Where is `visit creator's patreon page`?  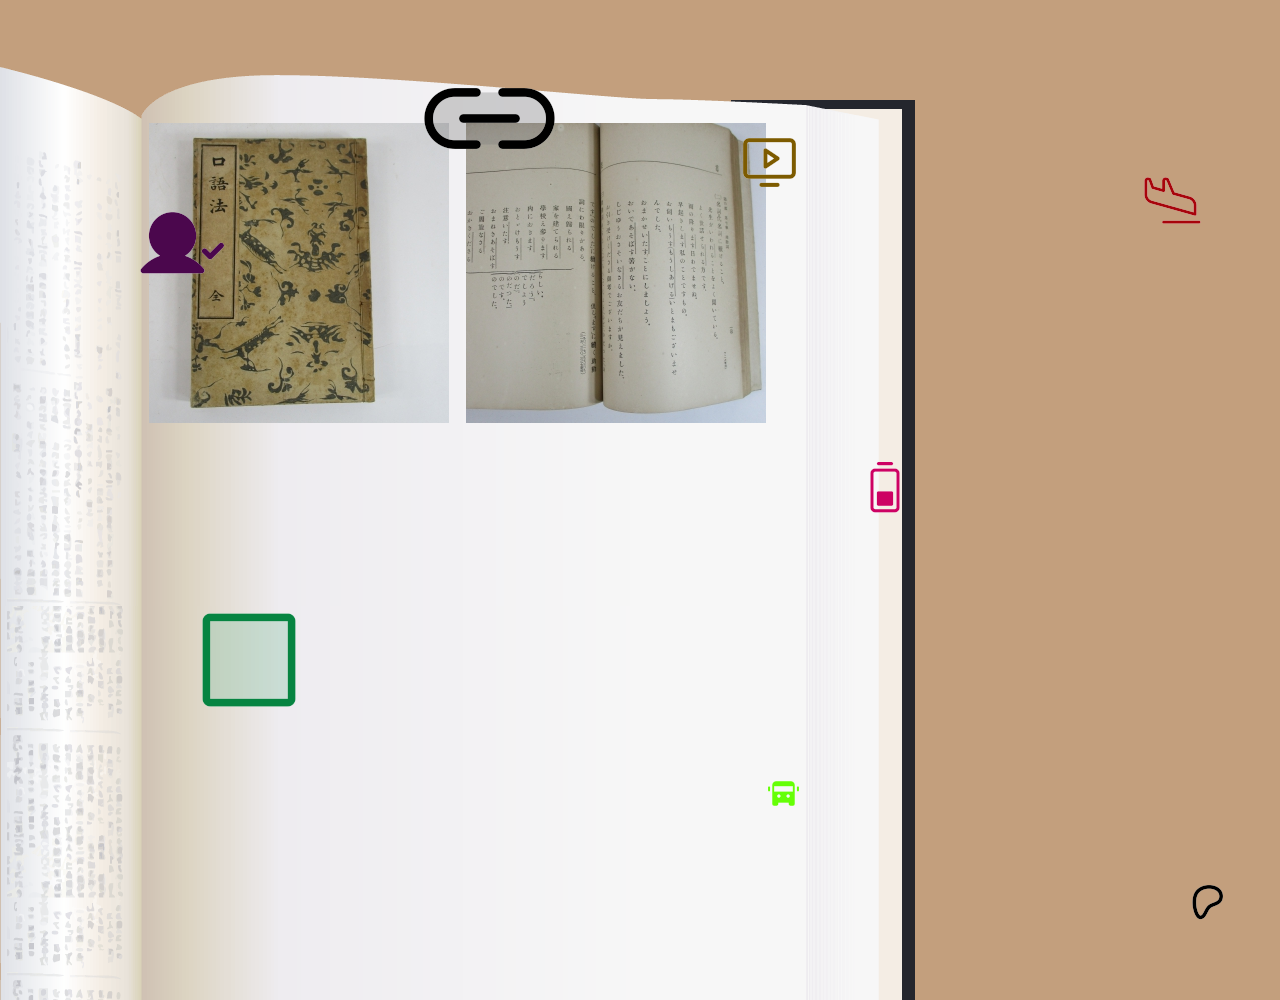 visit creator's patreon page is located at coordinates (1206, 901).